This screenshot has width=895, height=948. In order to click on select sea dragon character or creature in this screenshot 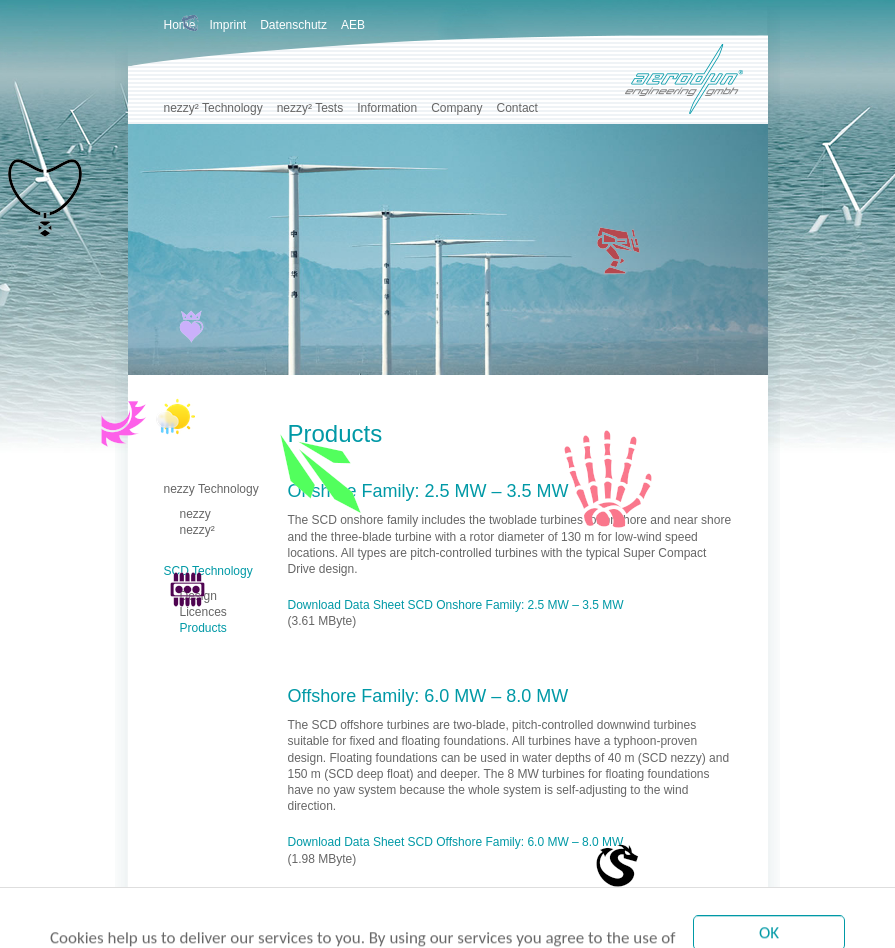, I will do `click(617, 865)`.